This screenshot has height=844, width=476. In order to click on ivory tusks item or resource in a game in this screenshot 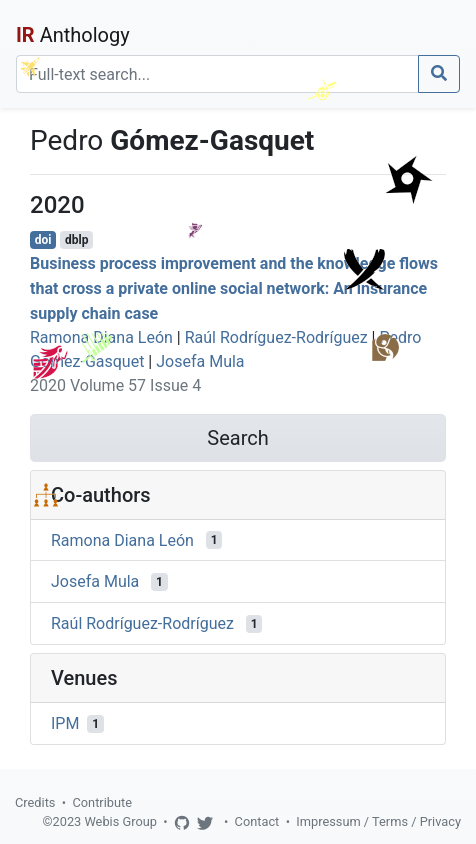, I will do `click(364, 269)`.